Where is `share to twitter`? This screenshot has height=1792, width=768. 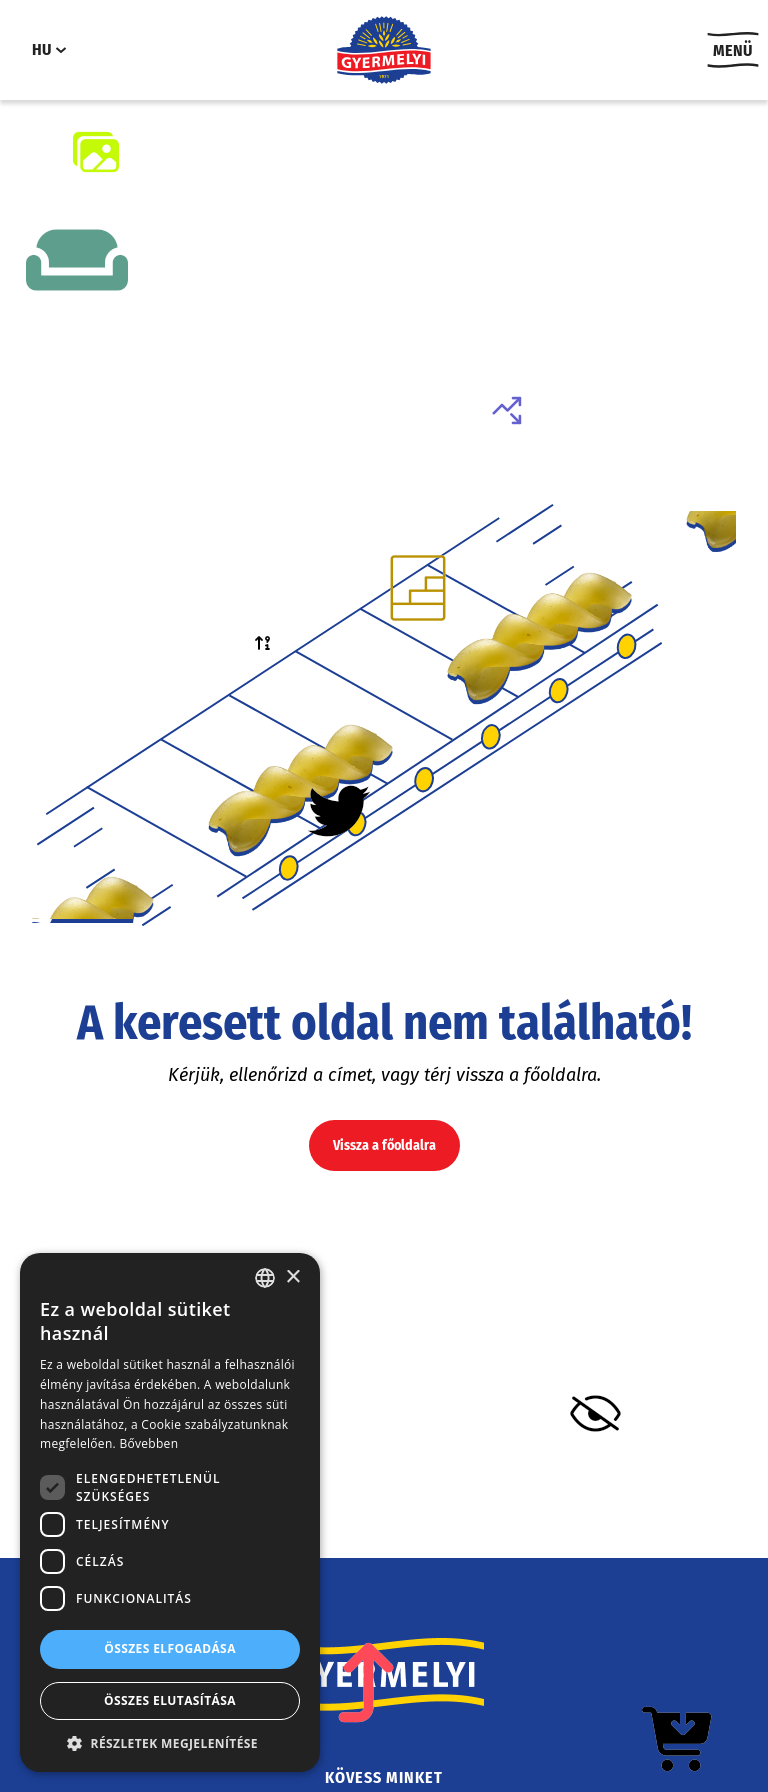
share to twitter is located at coordinates (339, 811).